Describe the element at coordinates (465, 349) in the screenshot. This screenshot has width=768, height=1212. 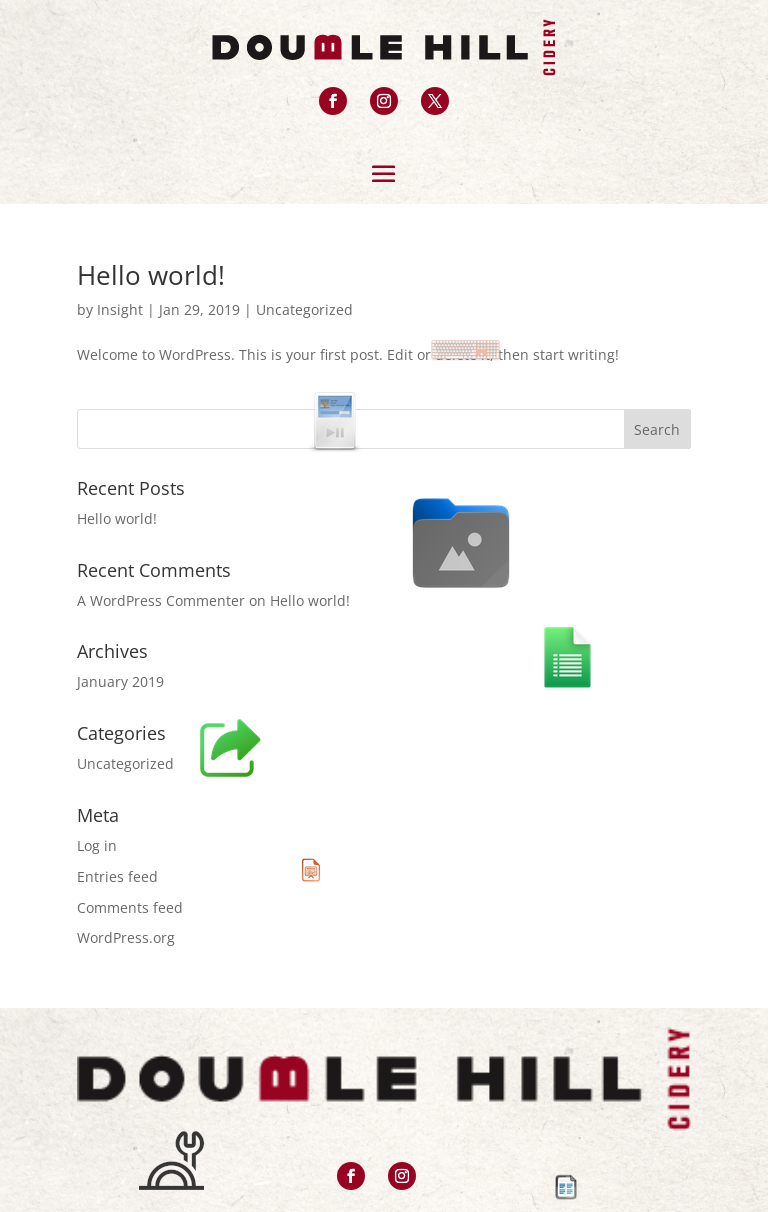
I see `connect to a wireless bluetooth keyboard` at that location.